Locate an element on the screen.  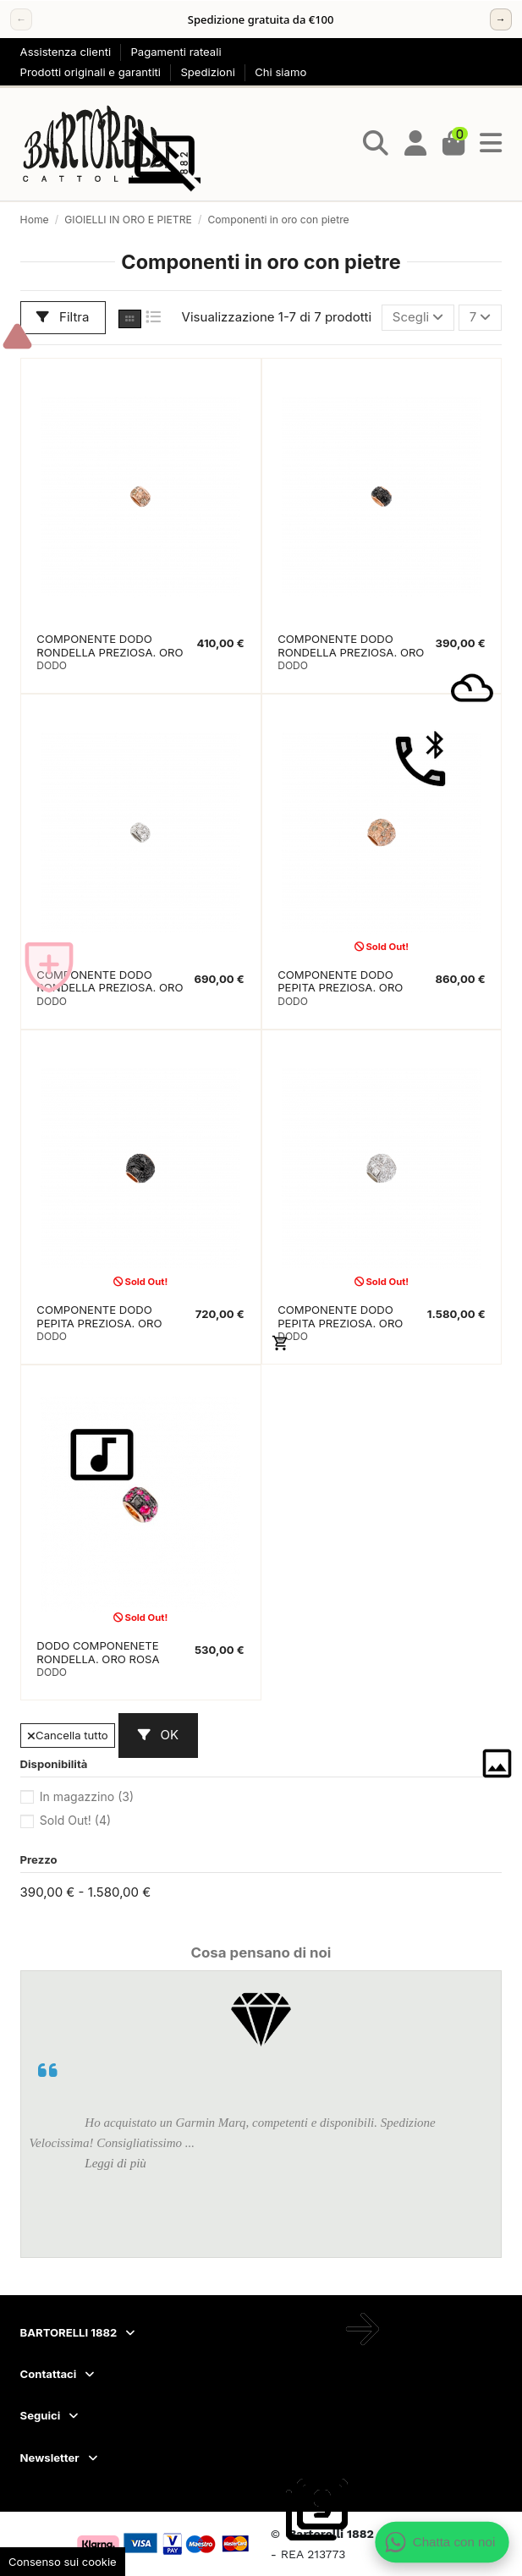
play or browse music videos is located at coordinates (102, 1454).